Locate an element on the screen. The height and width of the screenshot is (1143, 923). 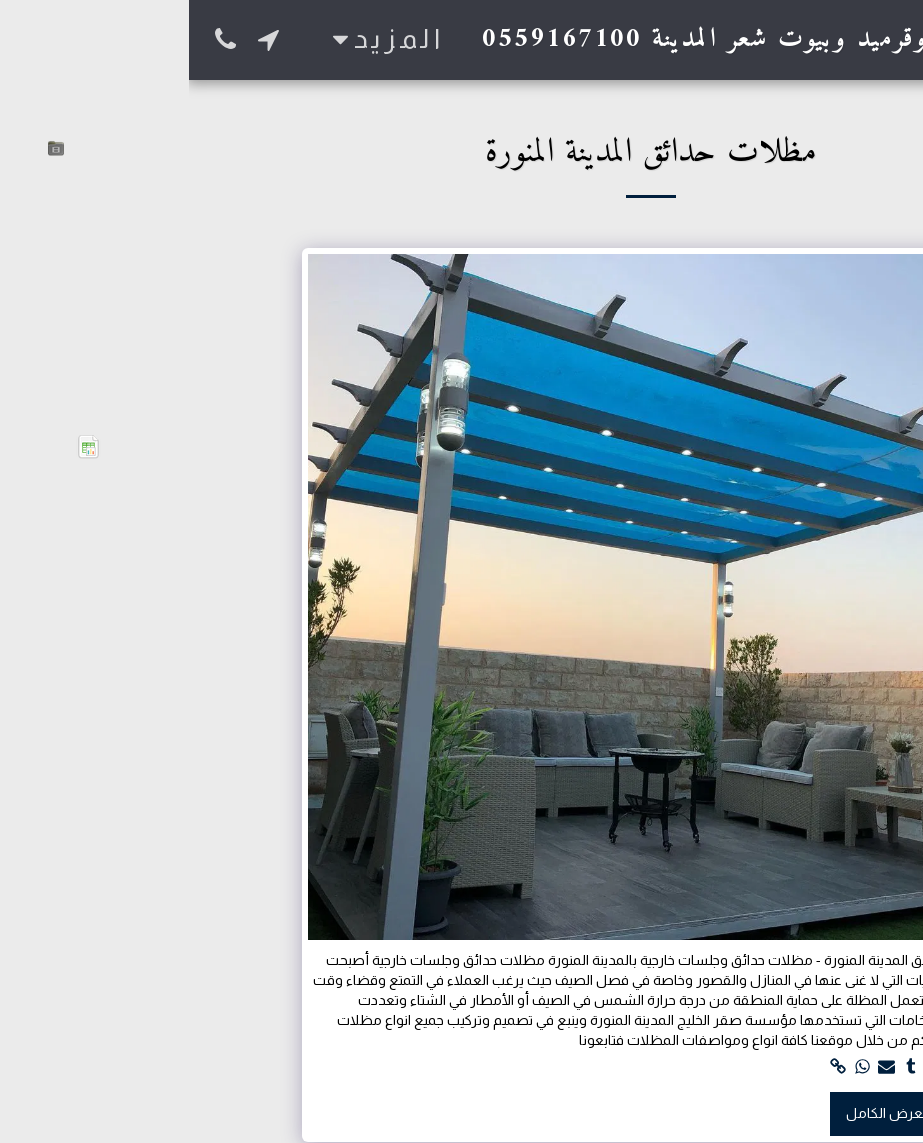
openoffice calc spreadsheet file is located at coordinates (88, 446).